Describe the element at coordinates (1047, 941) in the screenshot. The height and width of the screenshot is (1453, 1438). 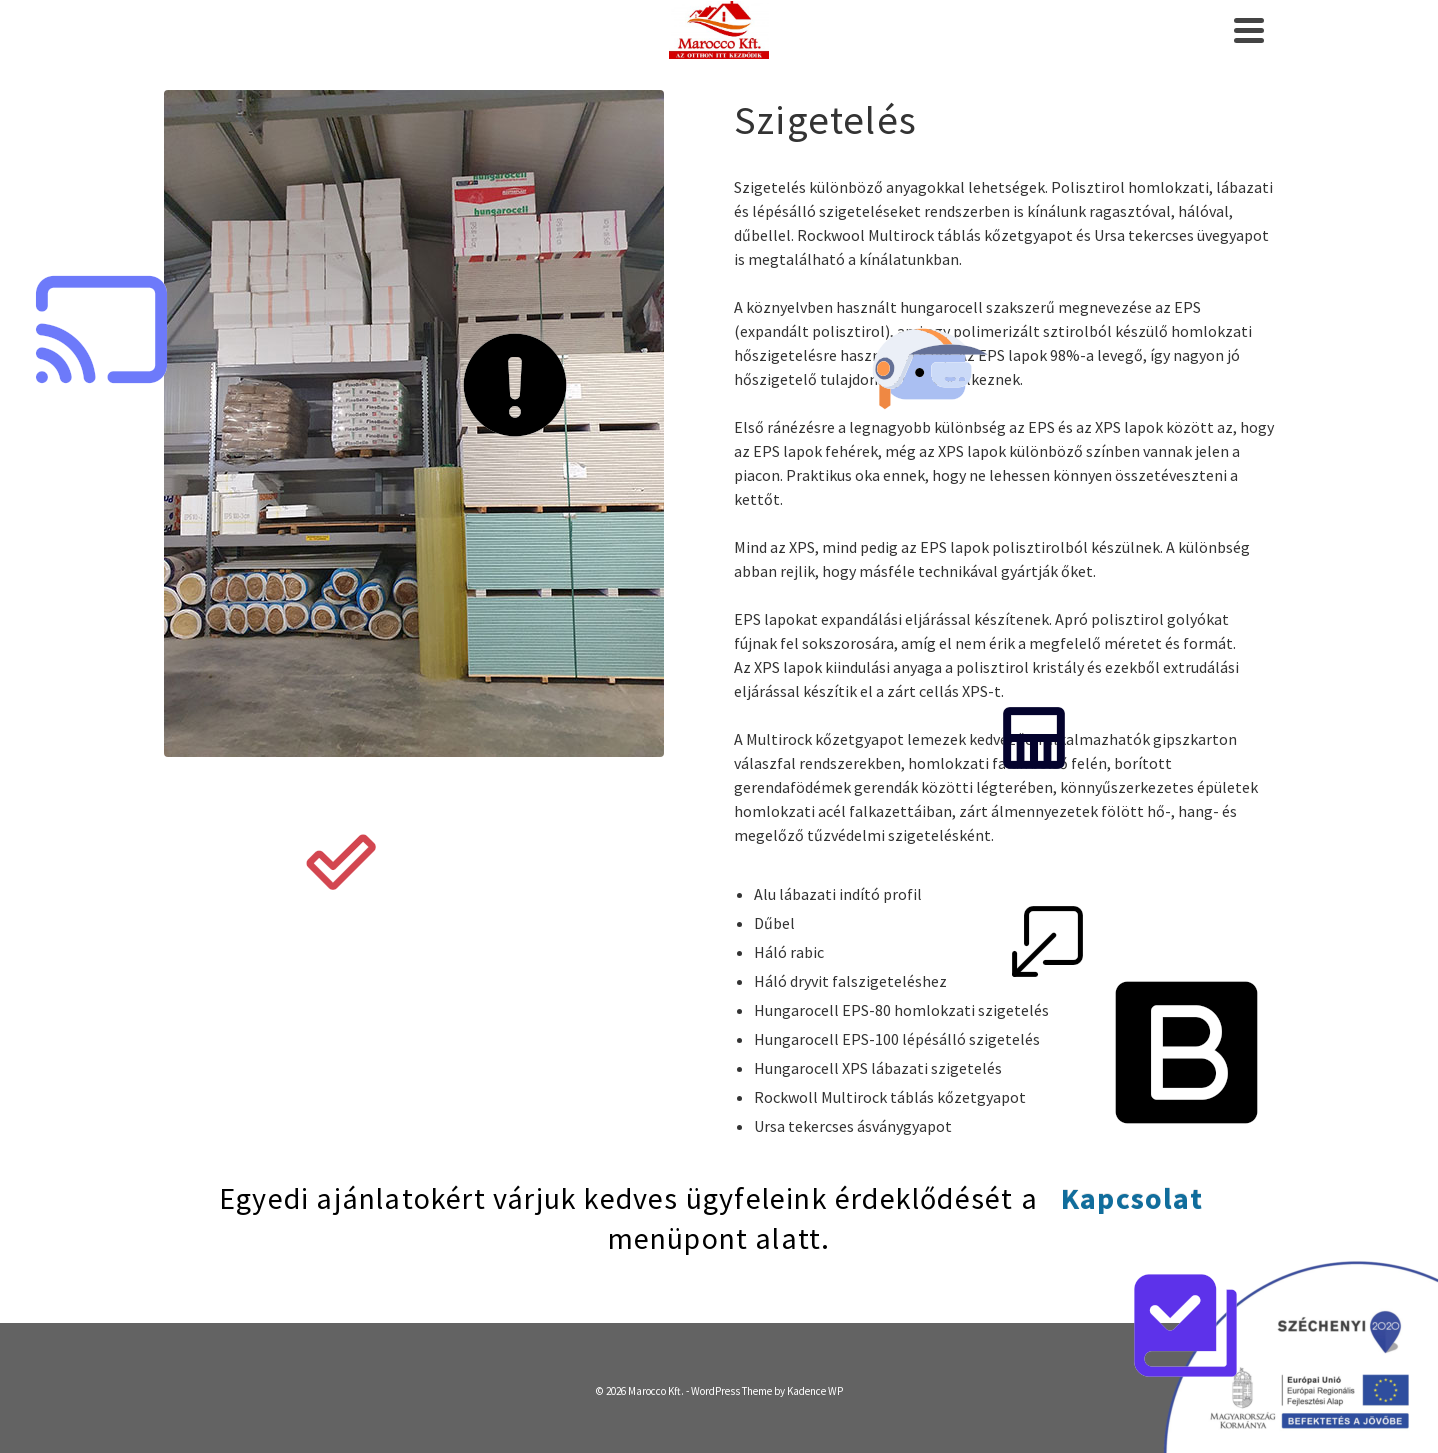
I see `collapse or minimize content` at that location.